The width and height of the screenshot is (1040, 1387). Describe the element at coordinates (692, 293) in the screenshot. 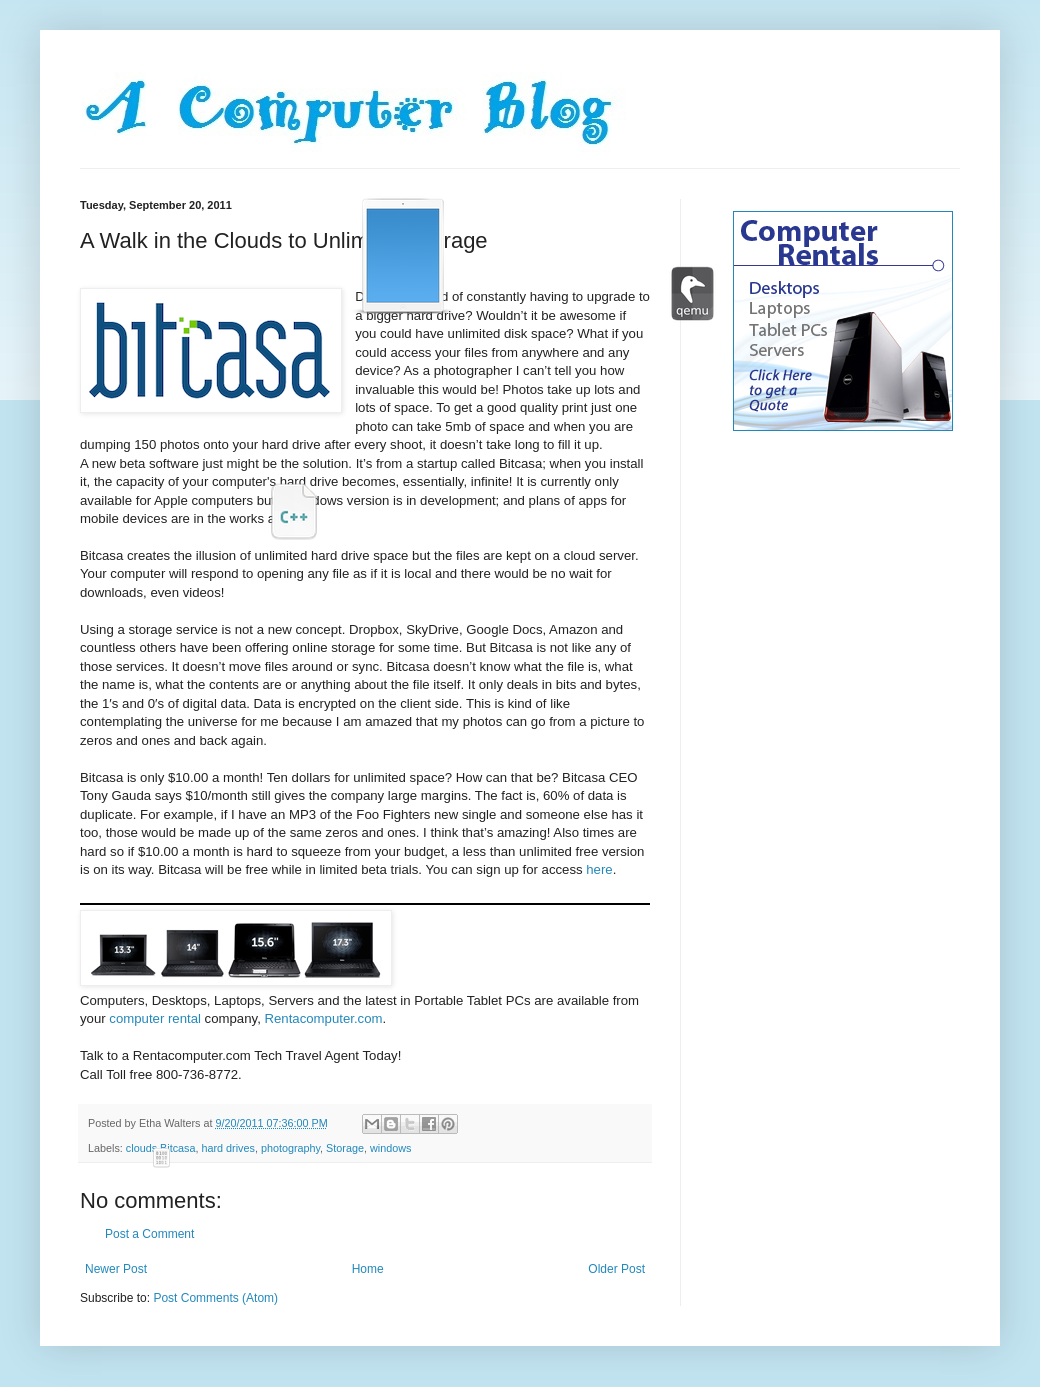

I see `qemu virtual disk image file` at that location.